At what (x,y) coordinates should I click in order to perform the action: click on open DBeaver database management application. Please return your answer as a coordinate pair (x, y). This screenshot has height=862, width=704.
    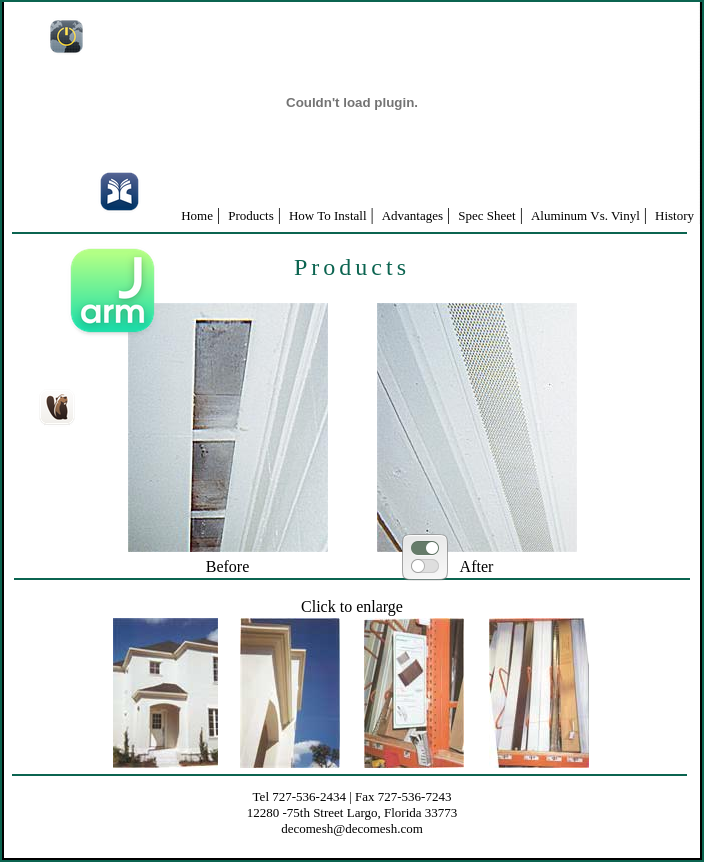
    Looking at the image, I should click on (57, 407).